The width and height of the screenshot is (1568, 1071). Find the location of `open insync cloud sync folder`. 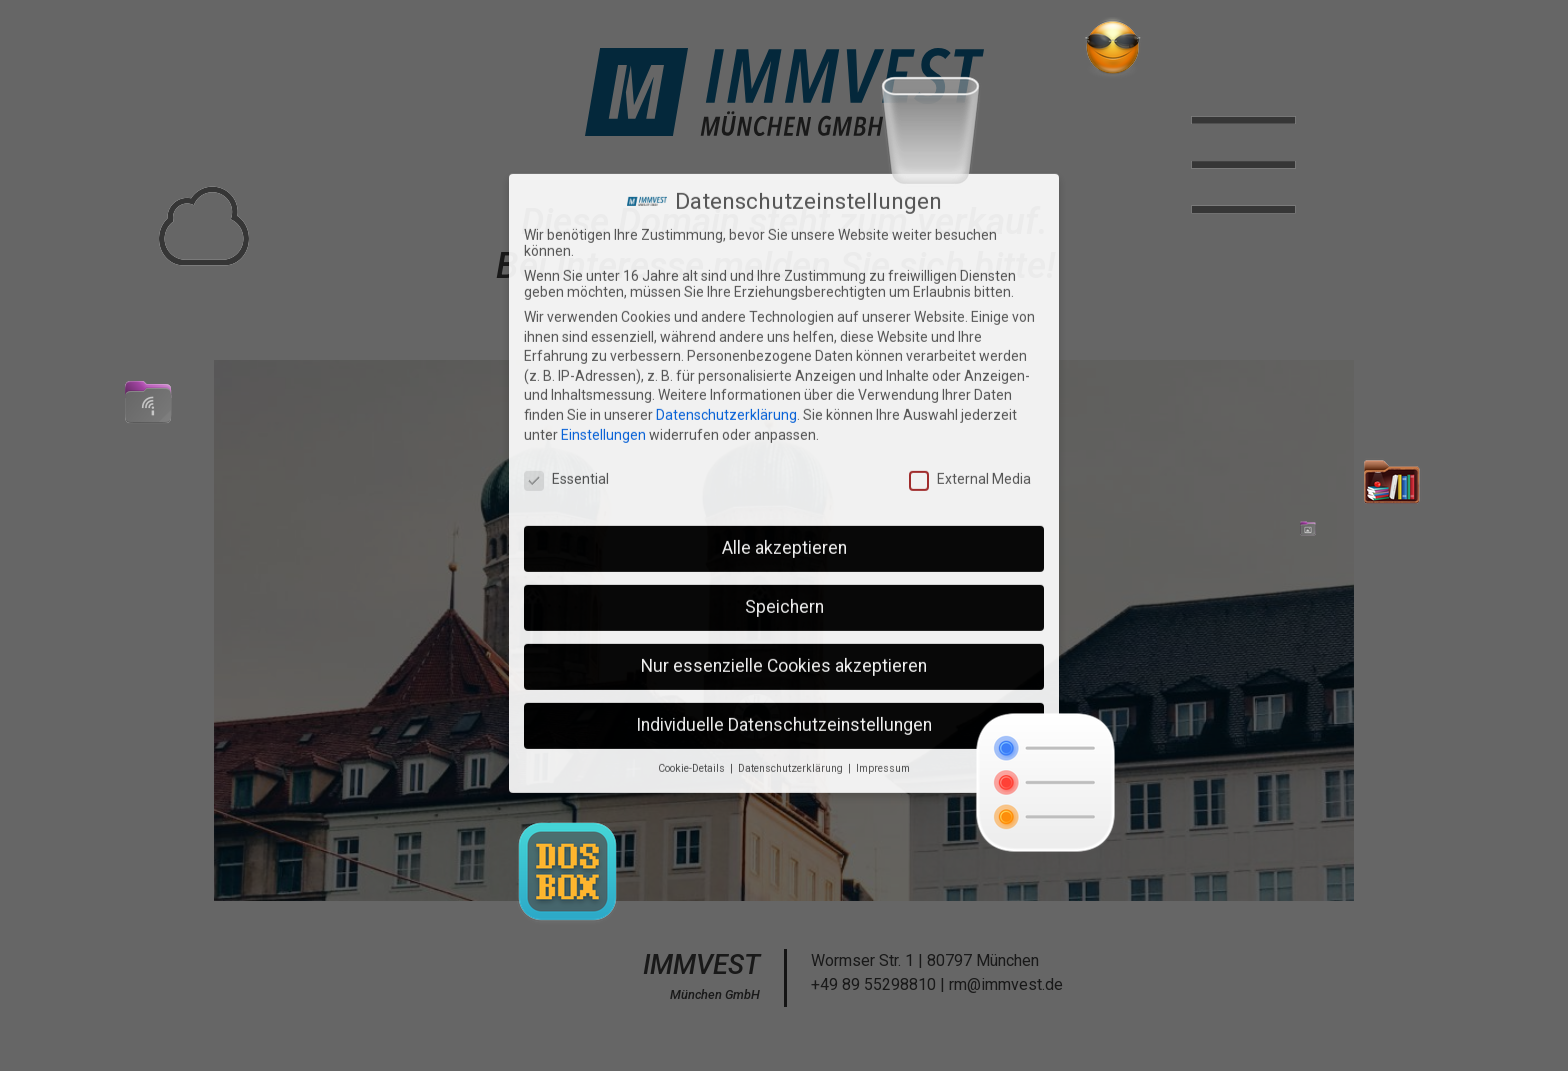

open insync cloud sync folder is located at coordinates (148, 402).